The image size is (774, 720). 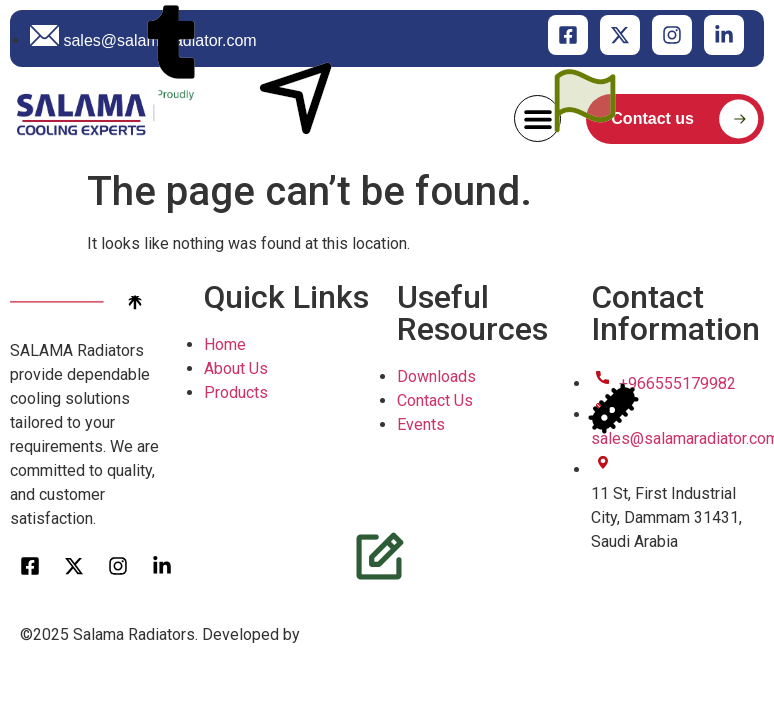 What do you see at coordinates (379, 557) in the screenshot?
I see `create or edit a note` at bounding box center [379, 557].